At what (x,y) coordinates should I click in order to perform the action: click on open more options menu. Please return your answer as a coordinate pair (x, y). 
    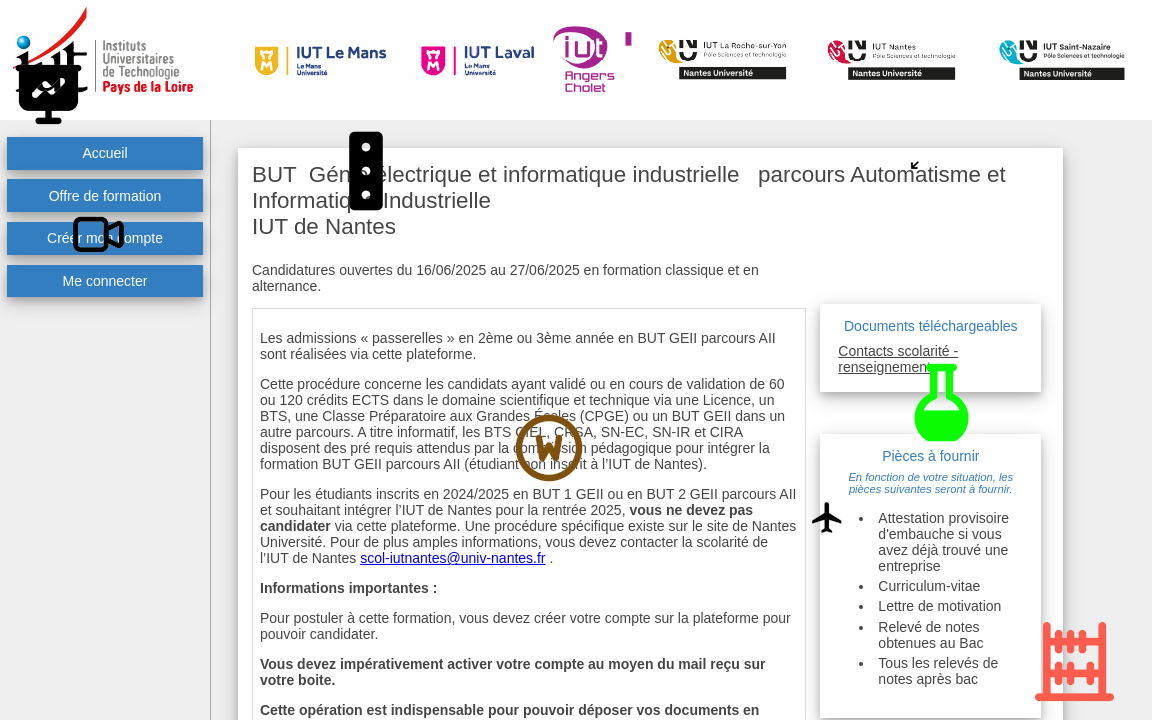
    Looking at the image, I should click on (366, 171).